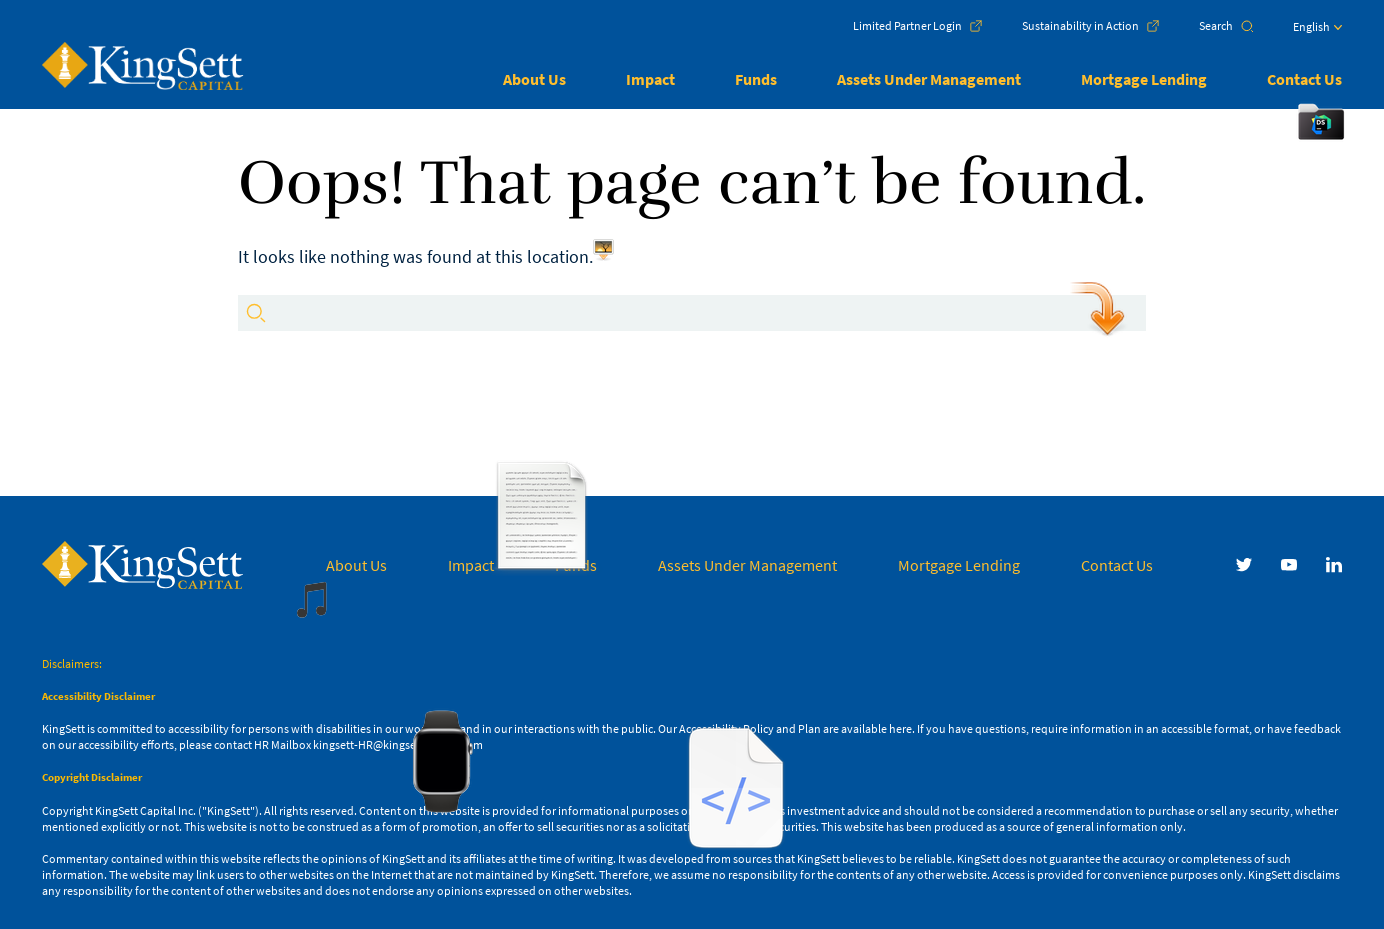  I want to click on folder containing JetBrains DataSpell project files, so click(1321, 123).